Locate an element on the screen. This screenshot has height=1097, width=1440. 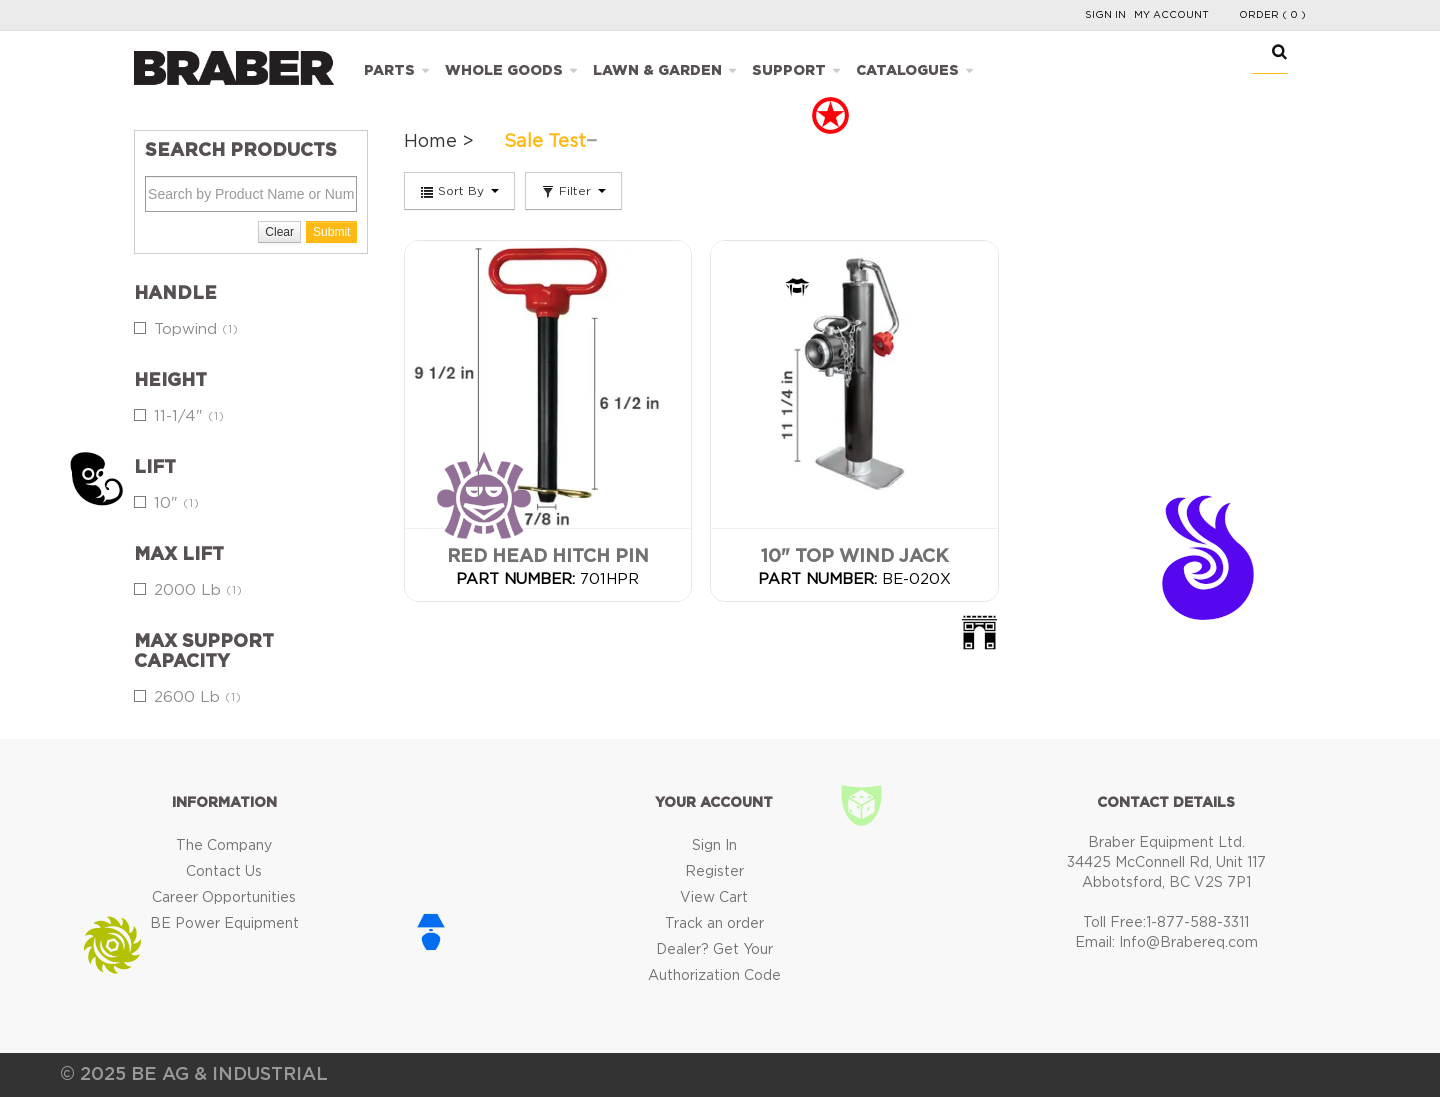
indicates a sawblade or cutting tool in a game interface is located at coordinates (112, 944).